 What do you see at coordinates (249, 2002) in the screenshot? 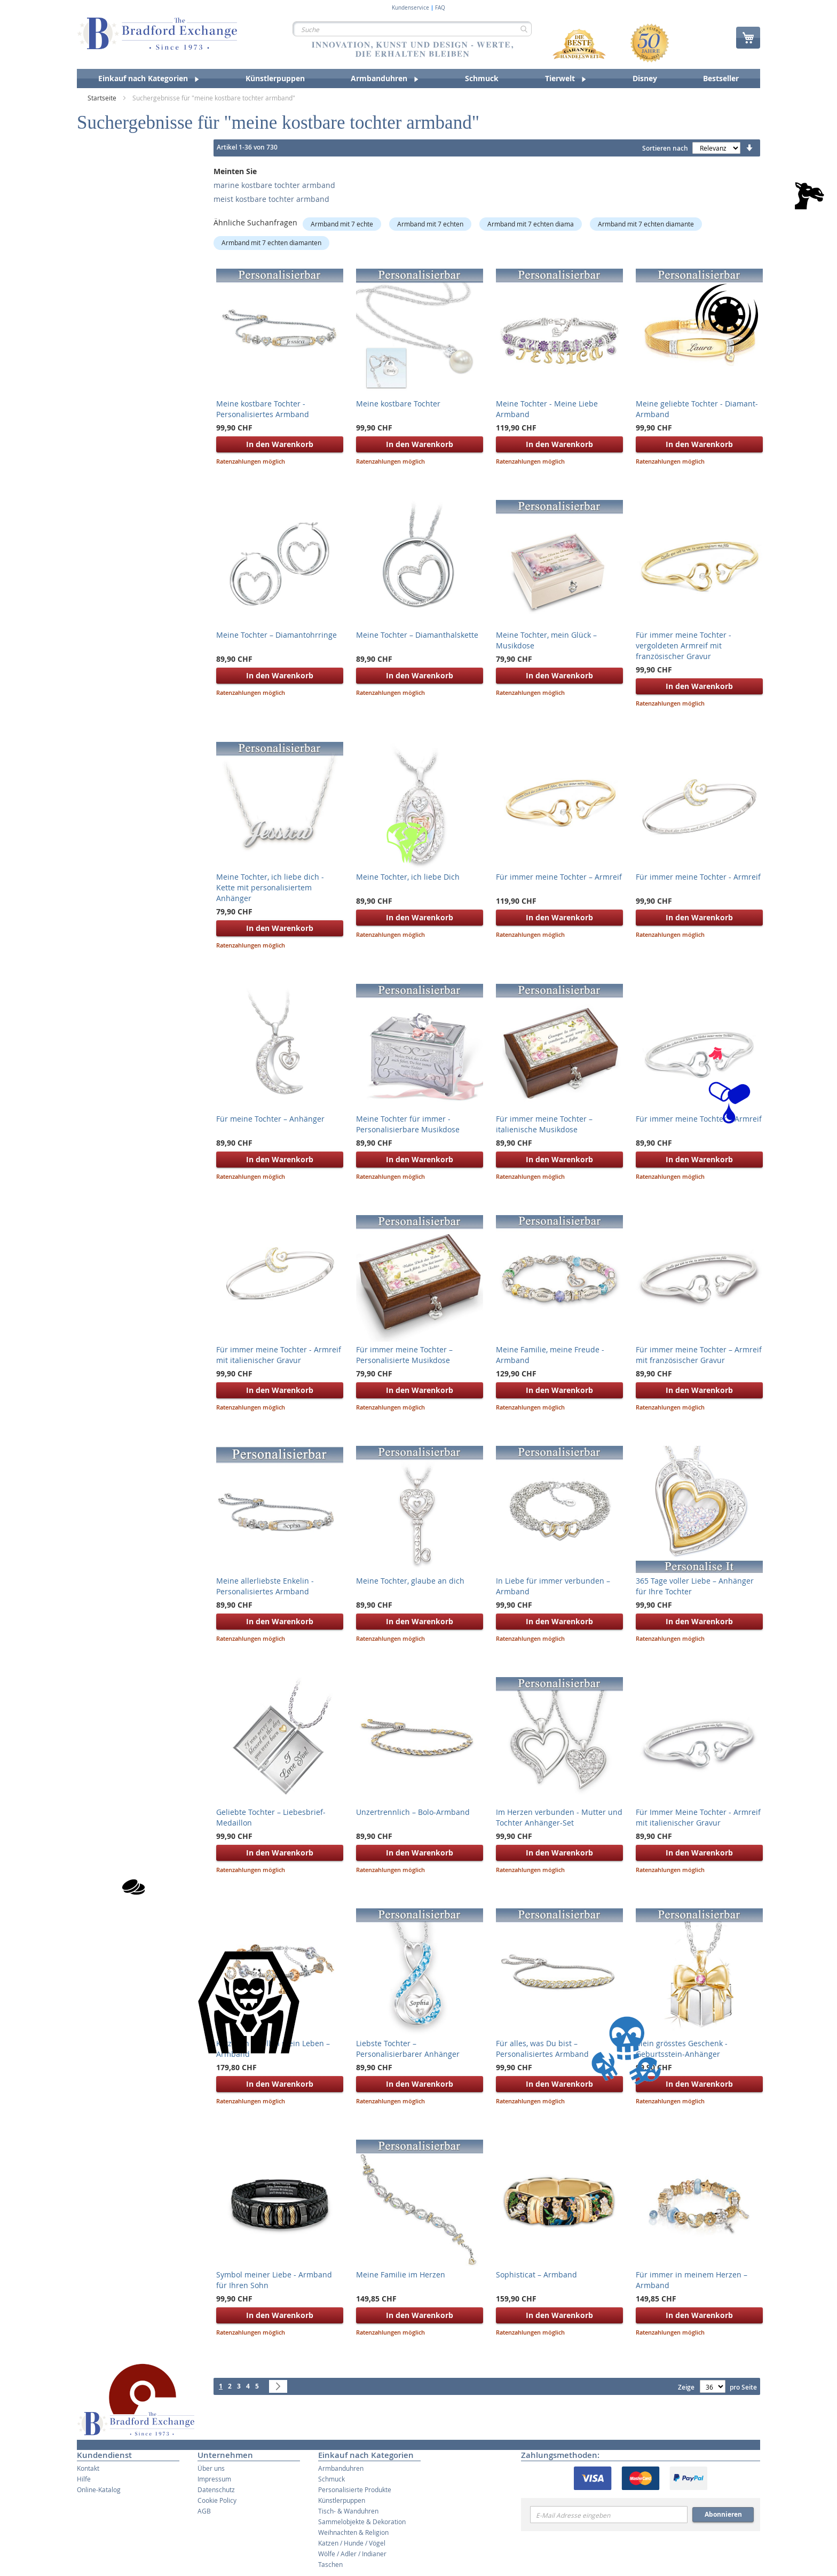
I see `vampire character or enemy type in a game` at bounding box center [249, 2002].